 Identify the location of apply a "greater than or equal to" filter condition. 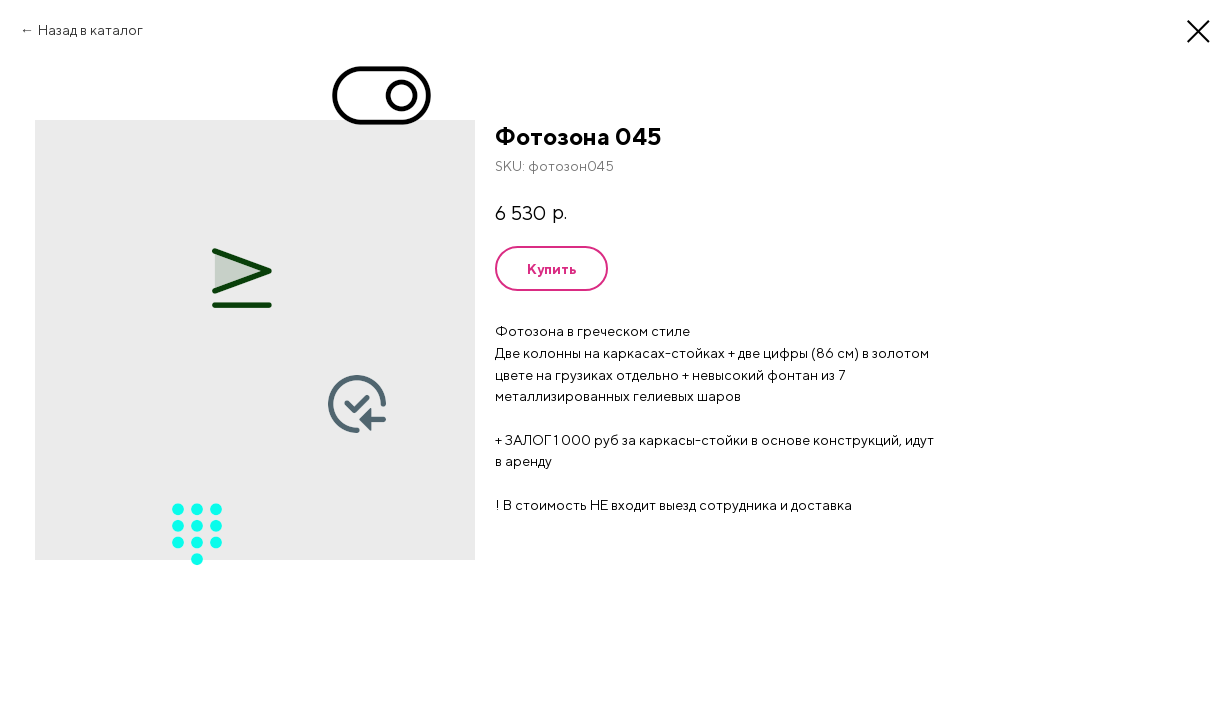
(240, 279).